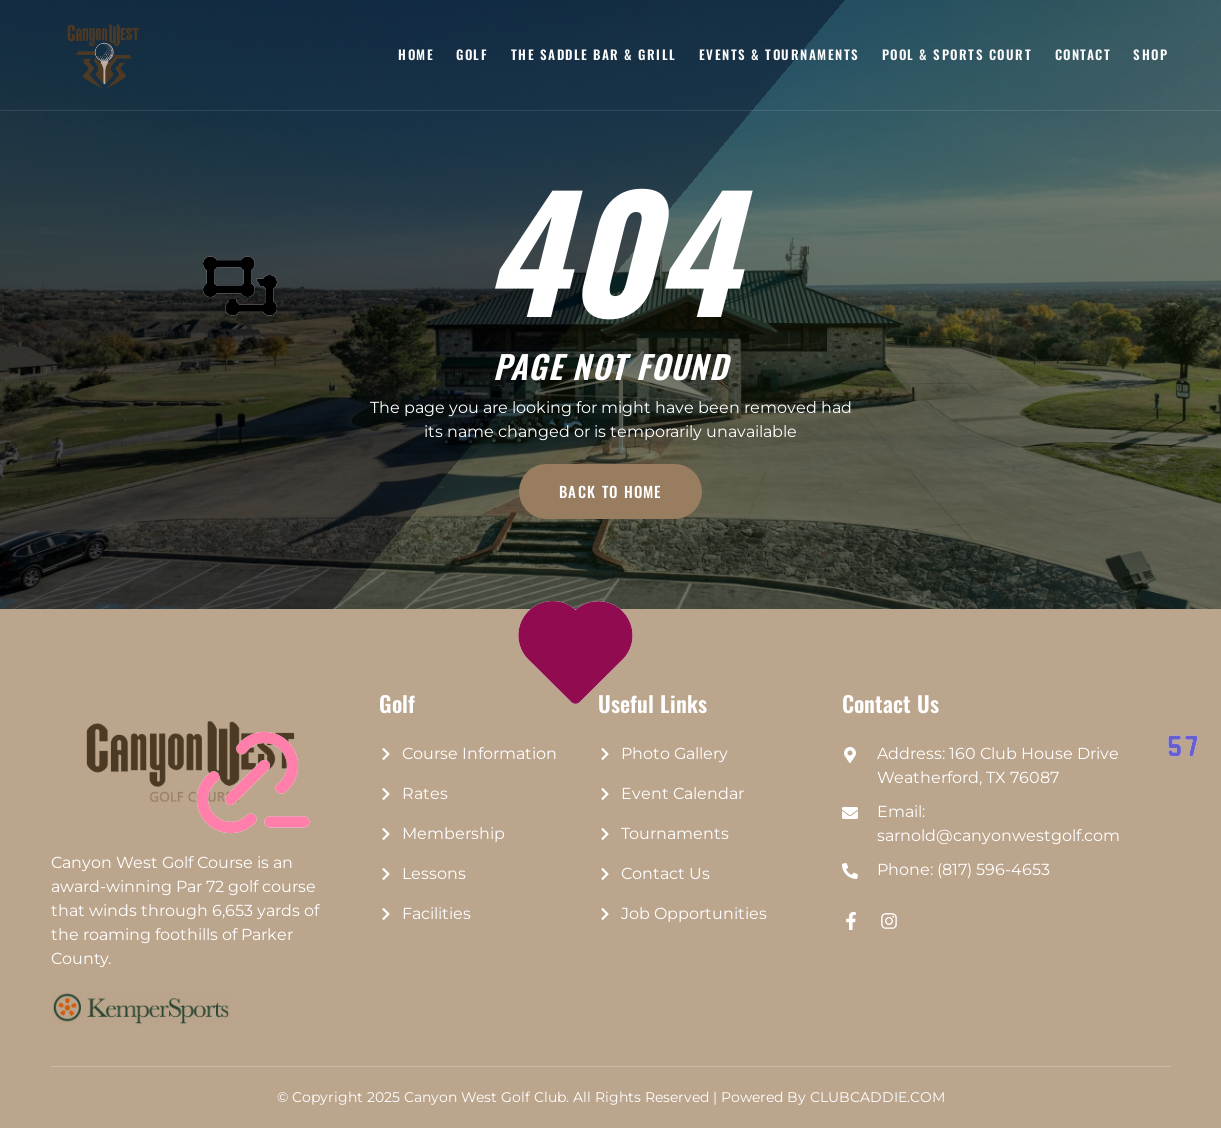  Describe the element at coordinates (247, 782) in the screenshot. I see `remove a link or hyperlink` at that location.